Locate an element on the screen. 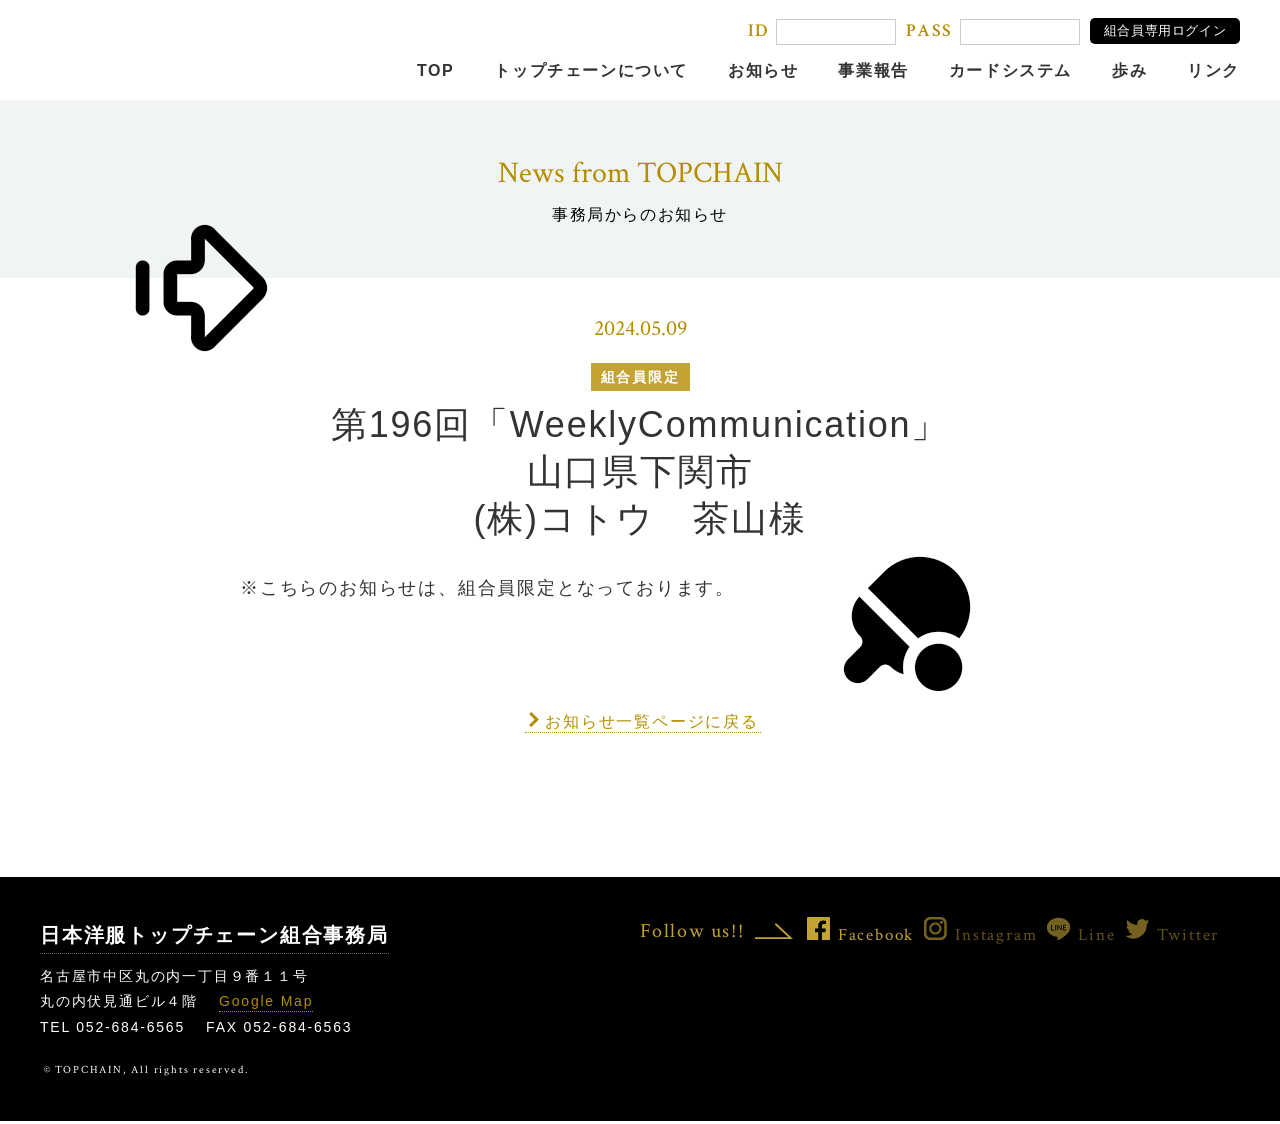 This screenshot has height=1124, width=1280. skip to end or jump forward is located at coordinates (198, 288).